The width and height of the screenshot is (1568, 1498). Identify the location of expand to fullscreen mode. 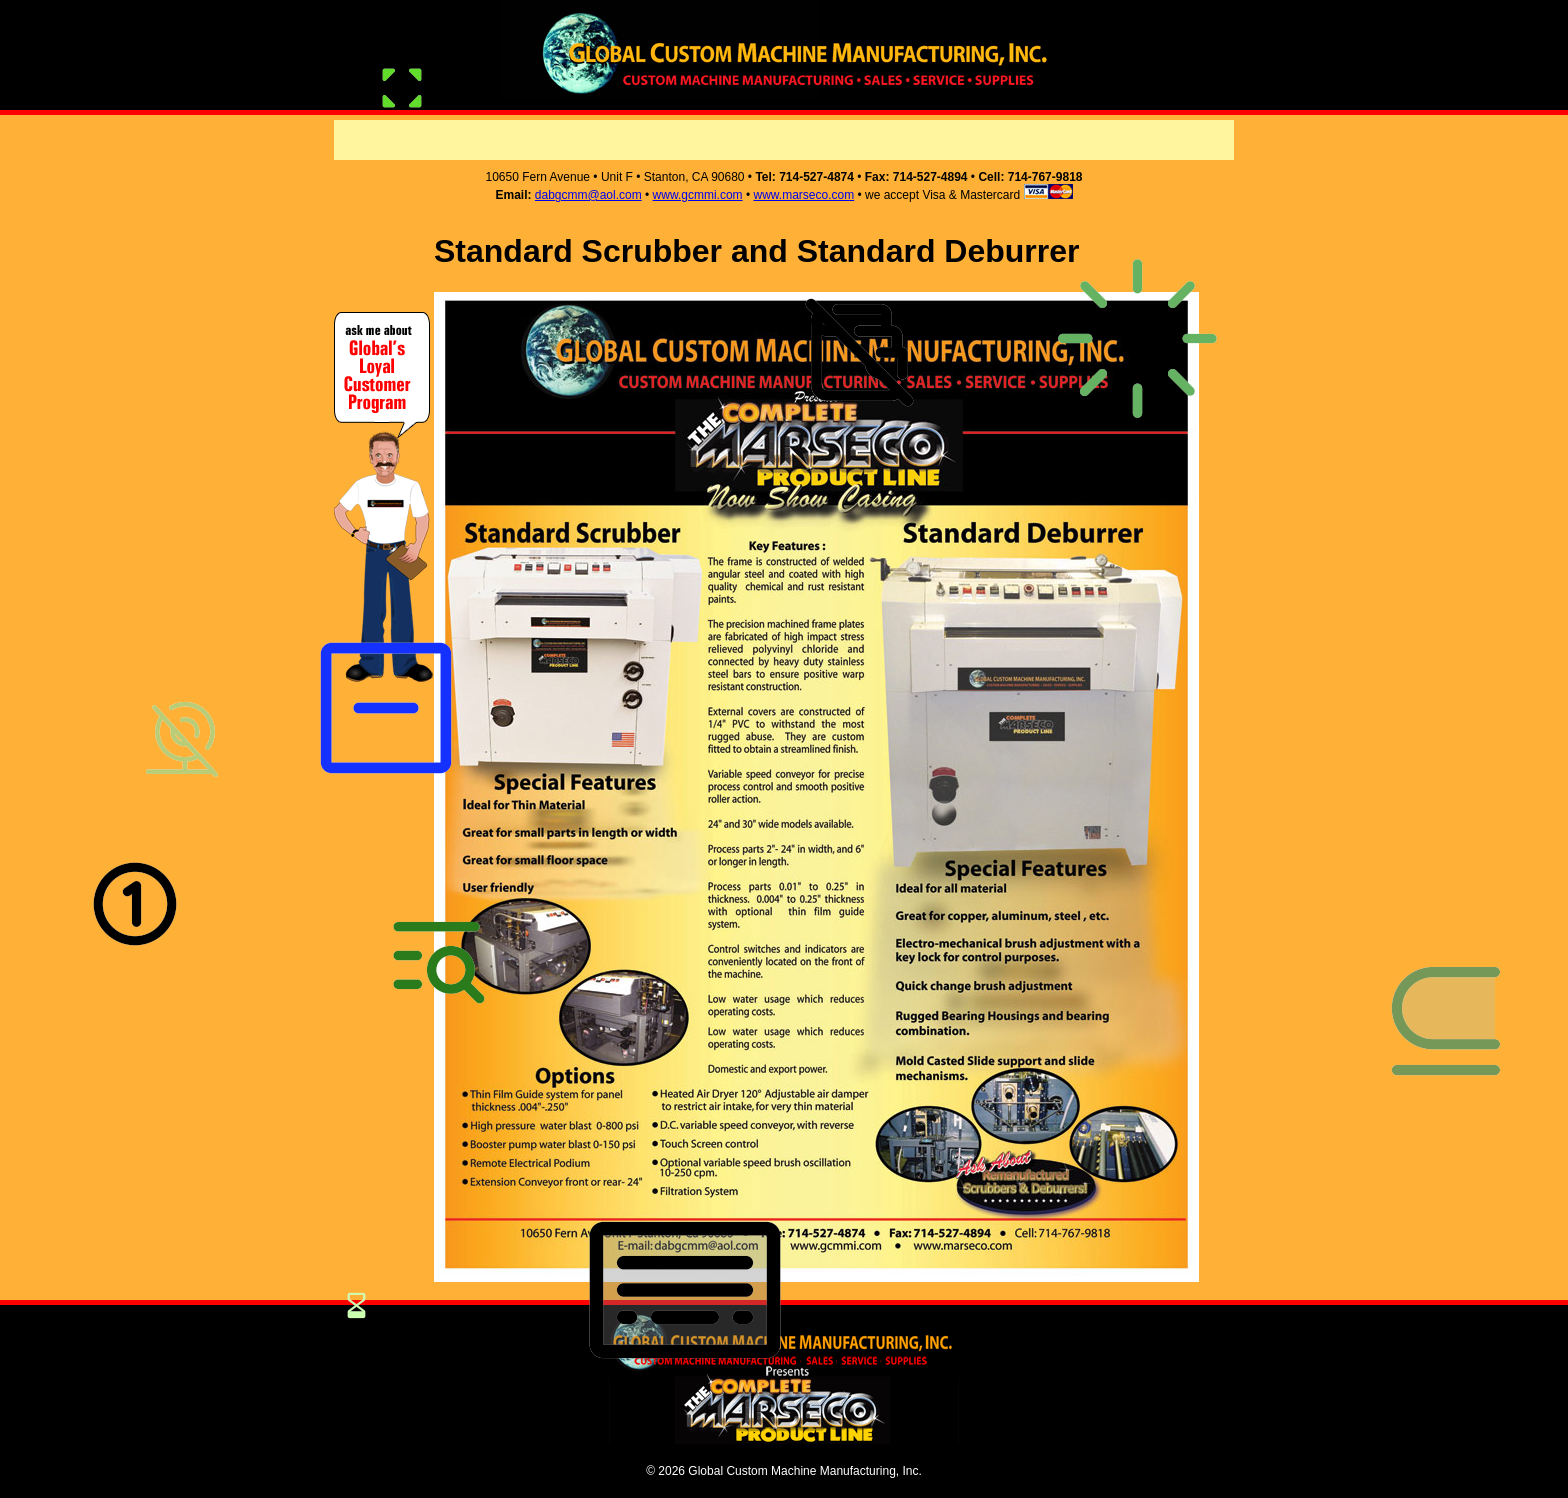
(402, 88).